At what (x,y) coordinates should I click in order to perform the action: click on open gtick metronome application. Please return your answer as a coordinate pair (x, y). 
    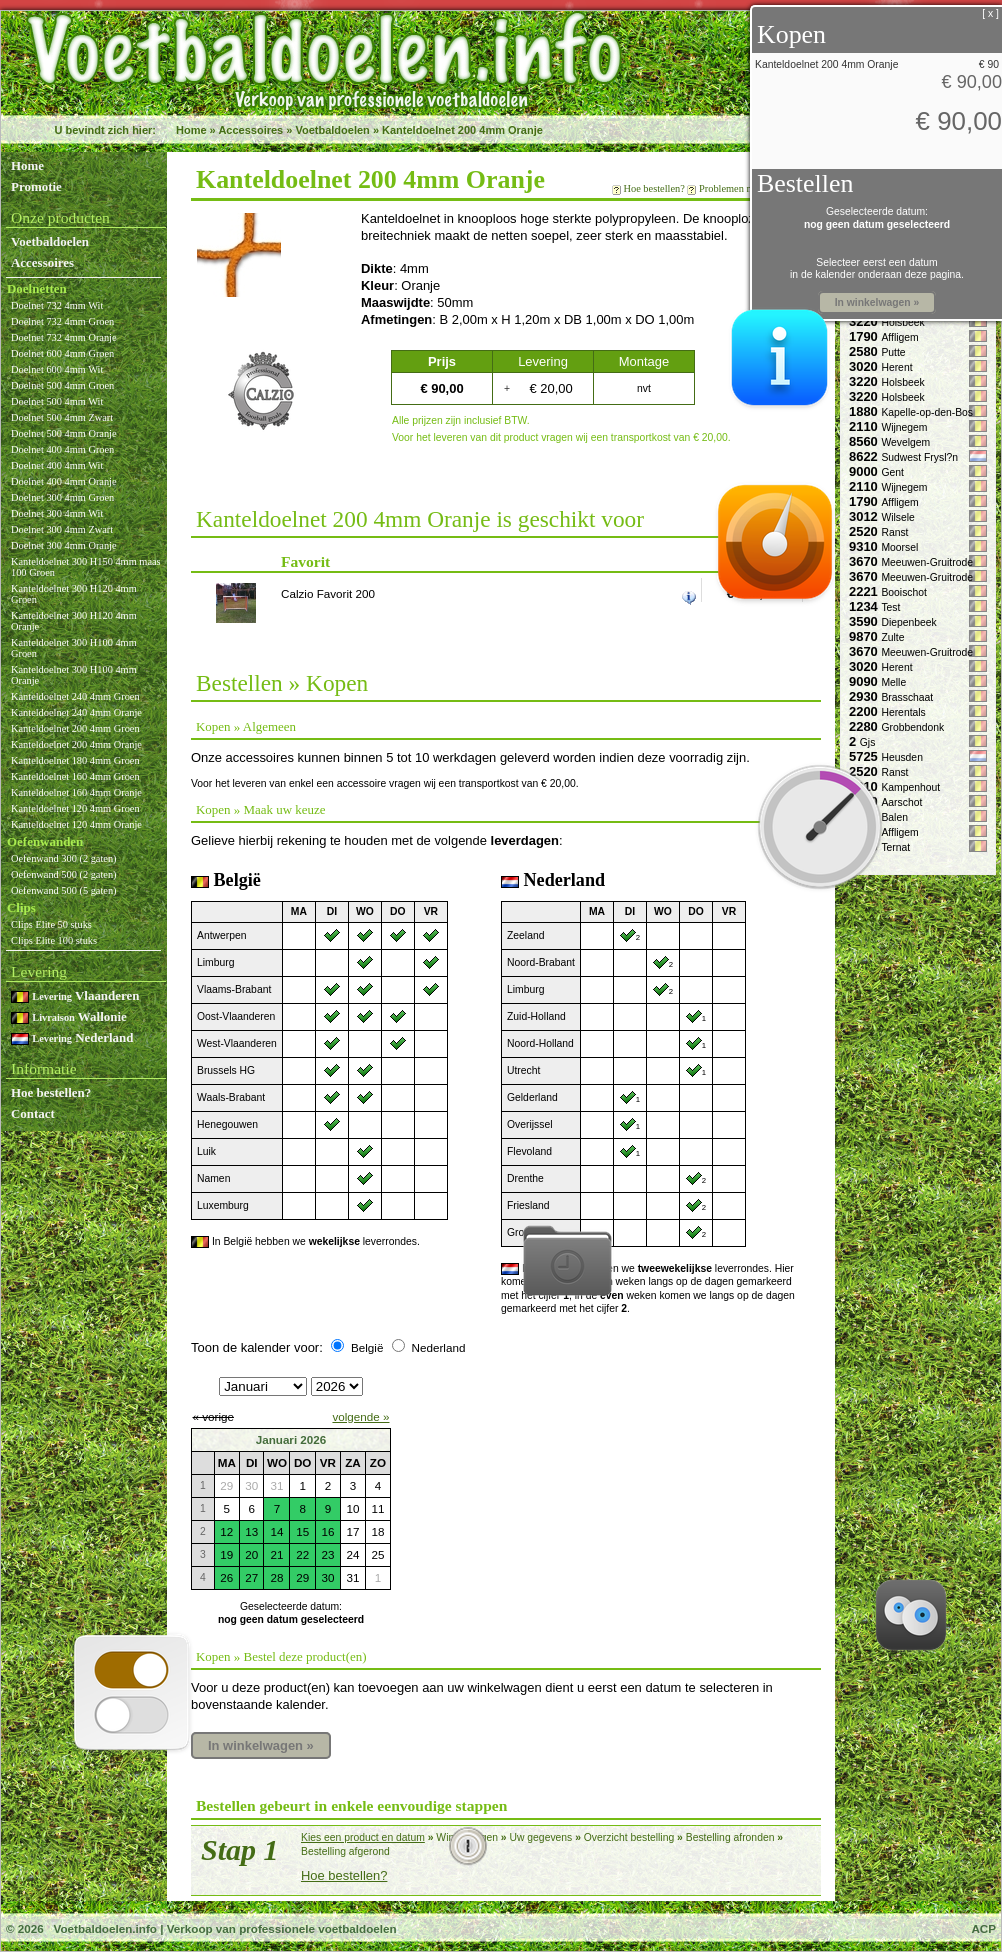
    Looking at the image, I should click on (775, 542).